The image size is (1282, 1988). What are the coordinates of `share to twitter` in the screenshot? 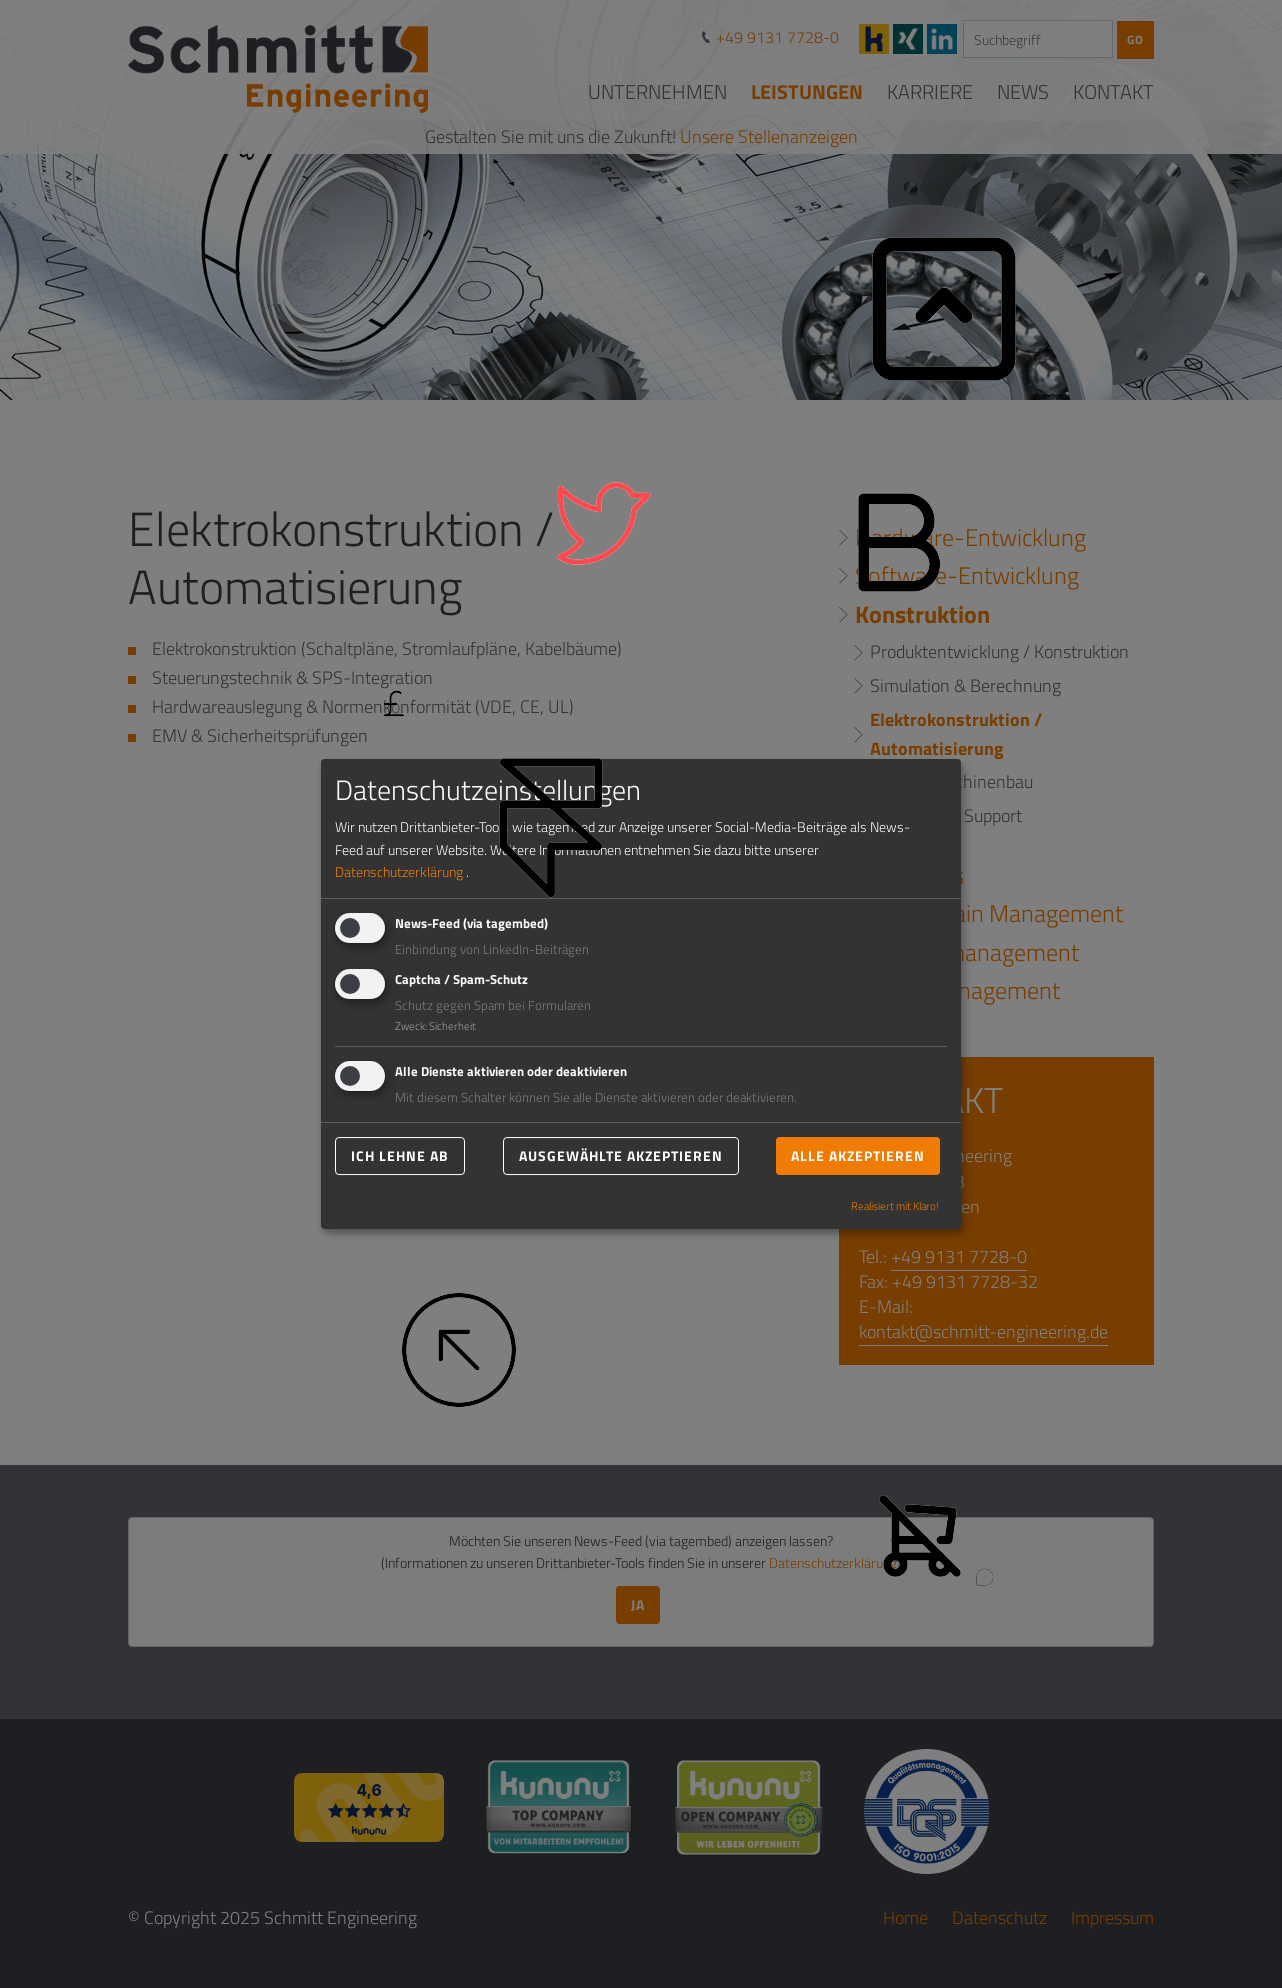 It's located at (599, 520).